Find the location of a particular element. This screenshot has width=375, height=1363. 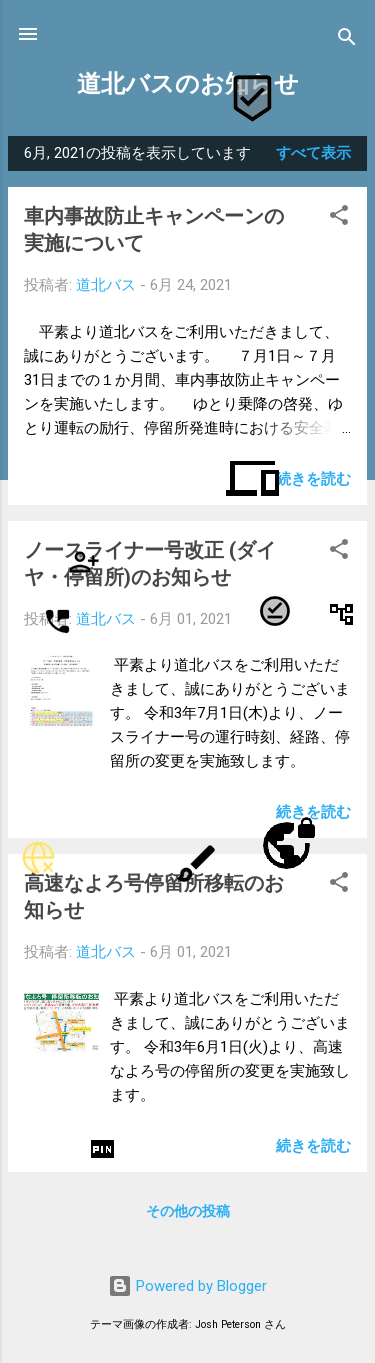

indicates a verified or visited location is located at coordinates (252, 98).